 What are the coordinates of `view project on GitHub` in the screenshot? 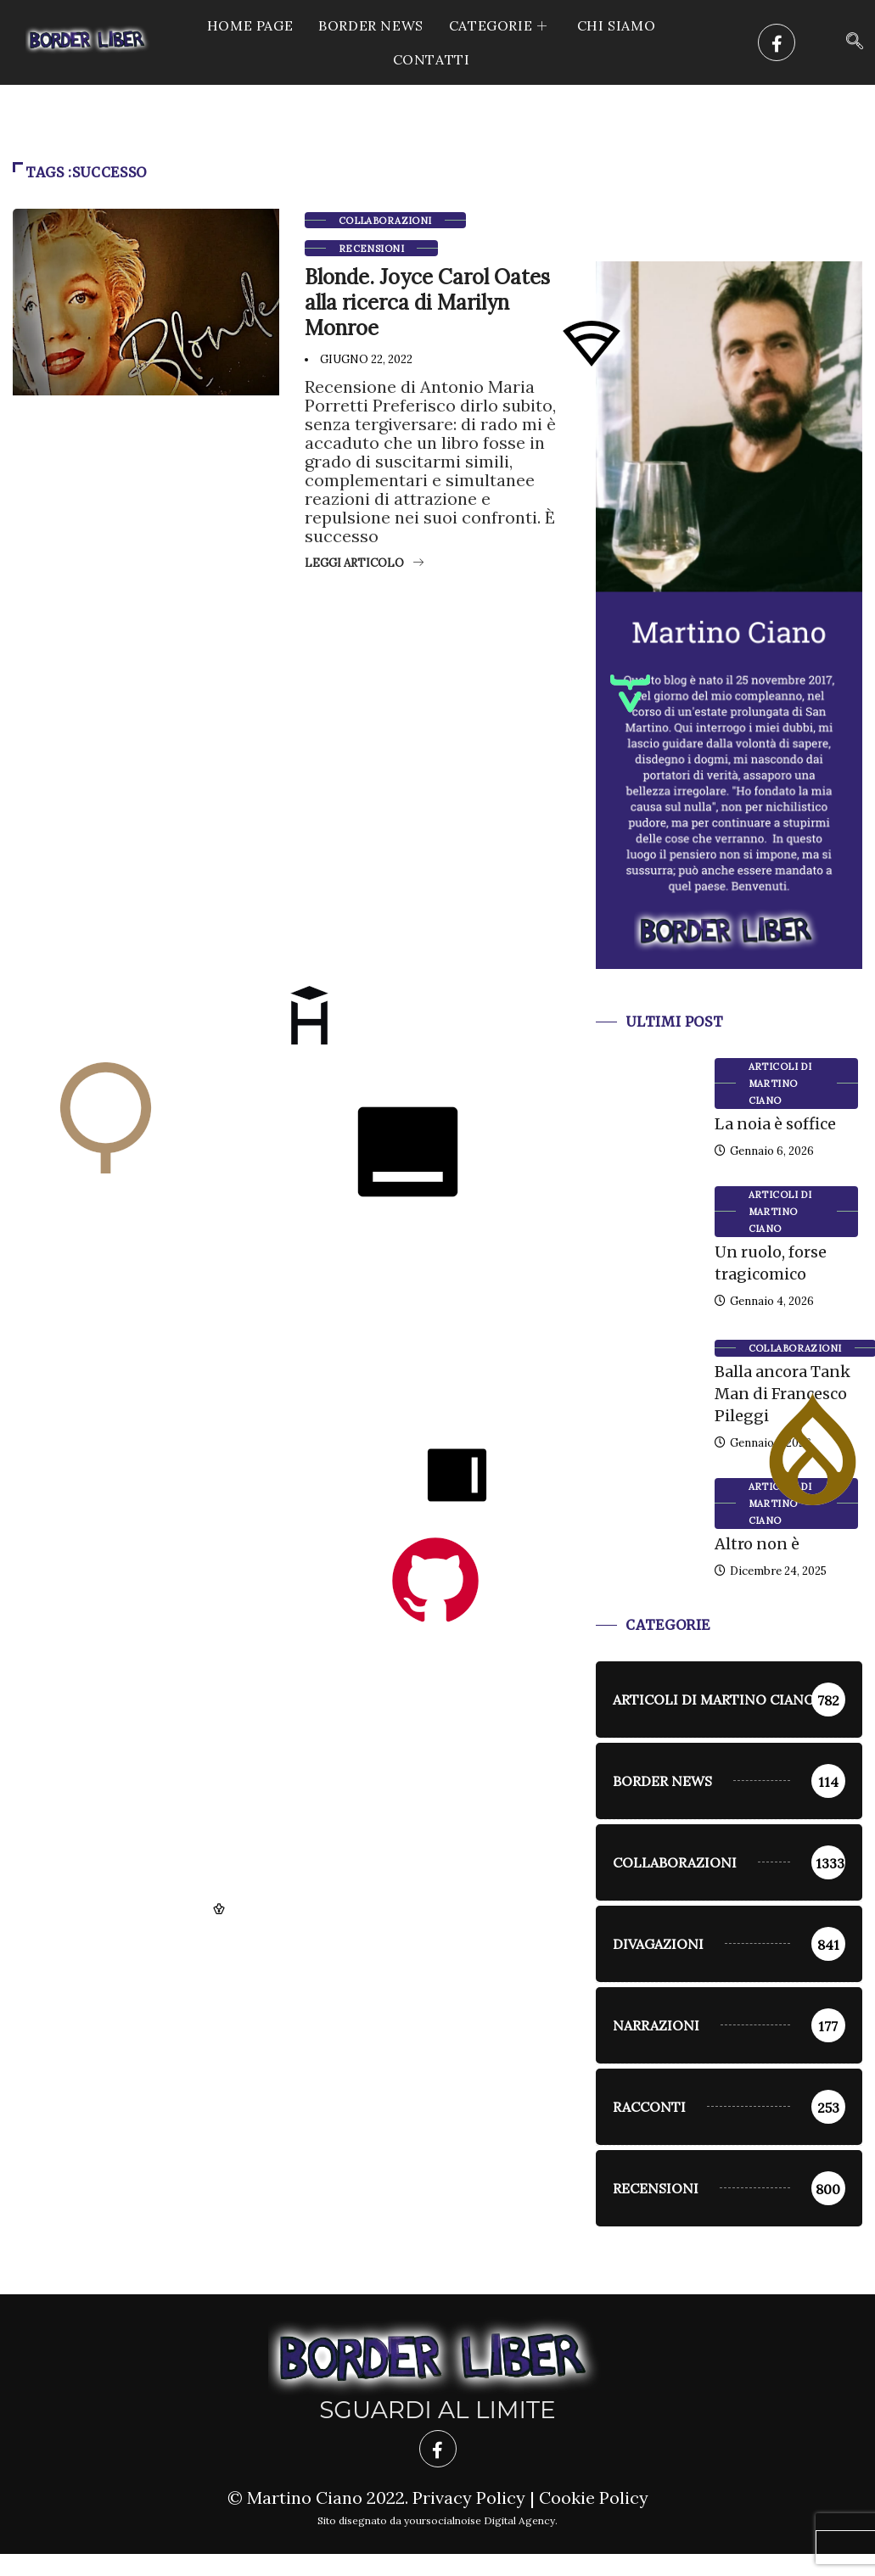 It's located at (435, 1581).